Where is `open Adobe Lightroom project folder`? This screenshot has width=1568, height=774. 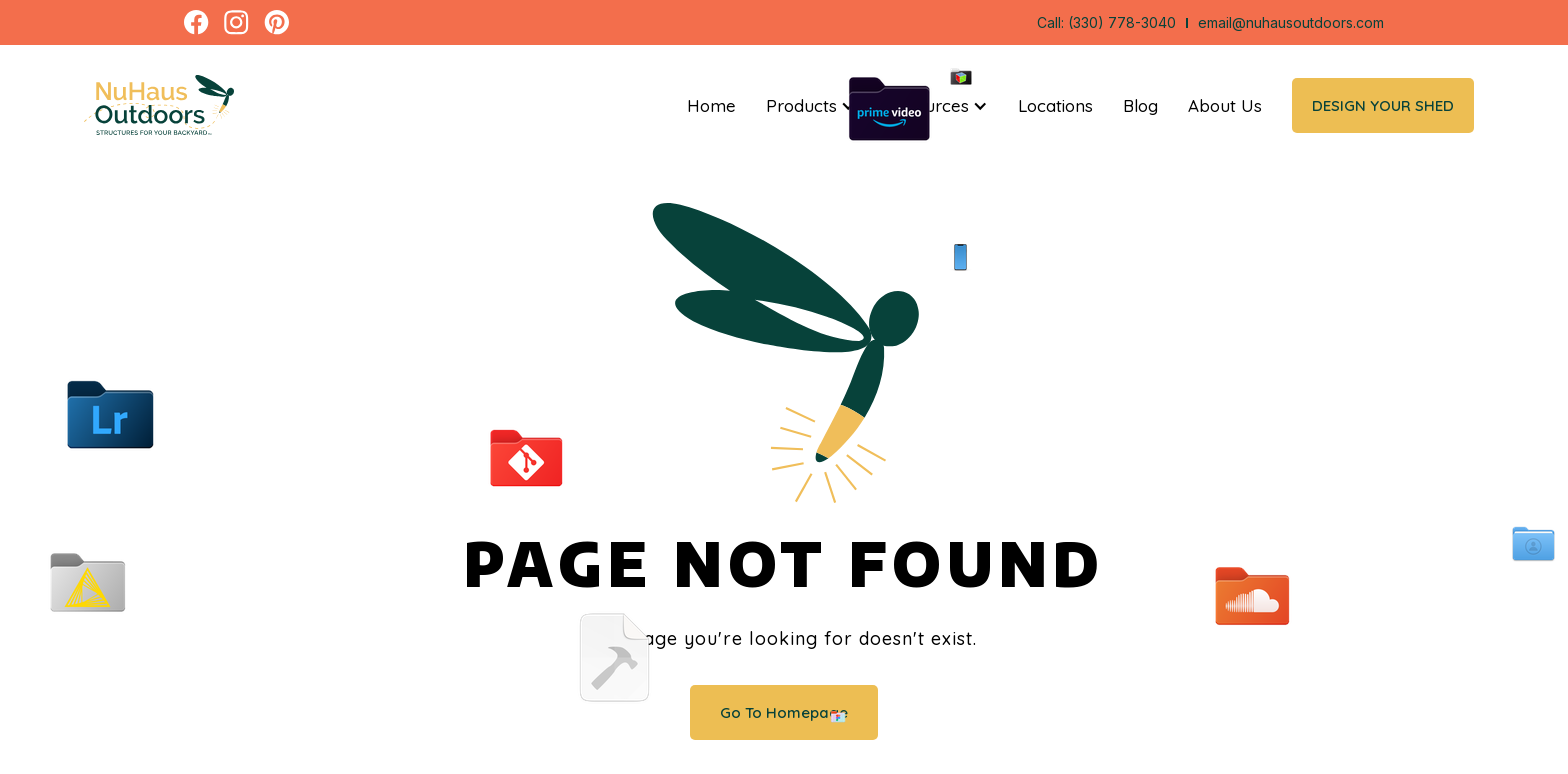 open Adobe Lightroom project folder is located at coordinates (110, 417).